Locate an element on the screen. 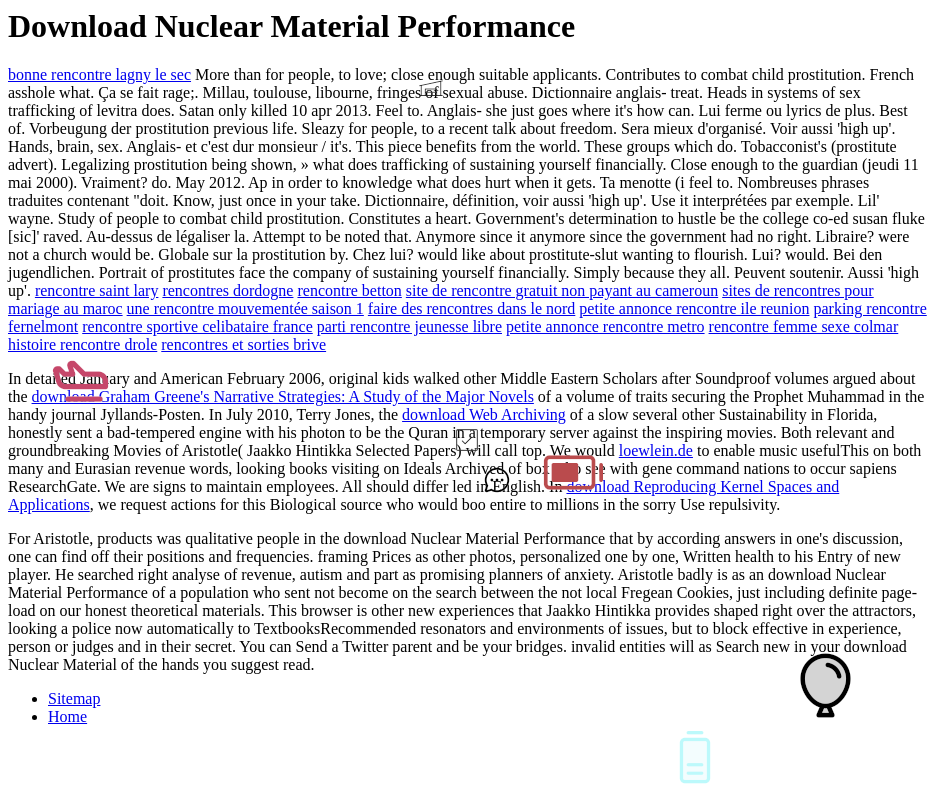  mark task as complete is located at coordinates (467, 440).